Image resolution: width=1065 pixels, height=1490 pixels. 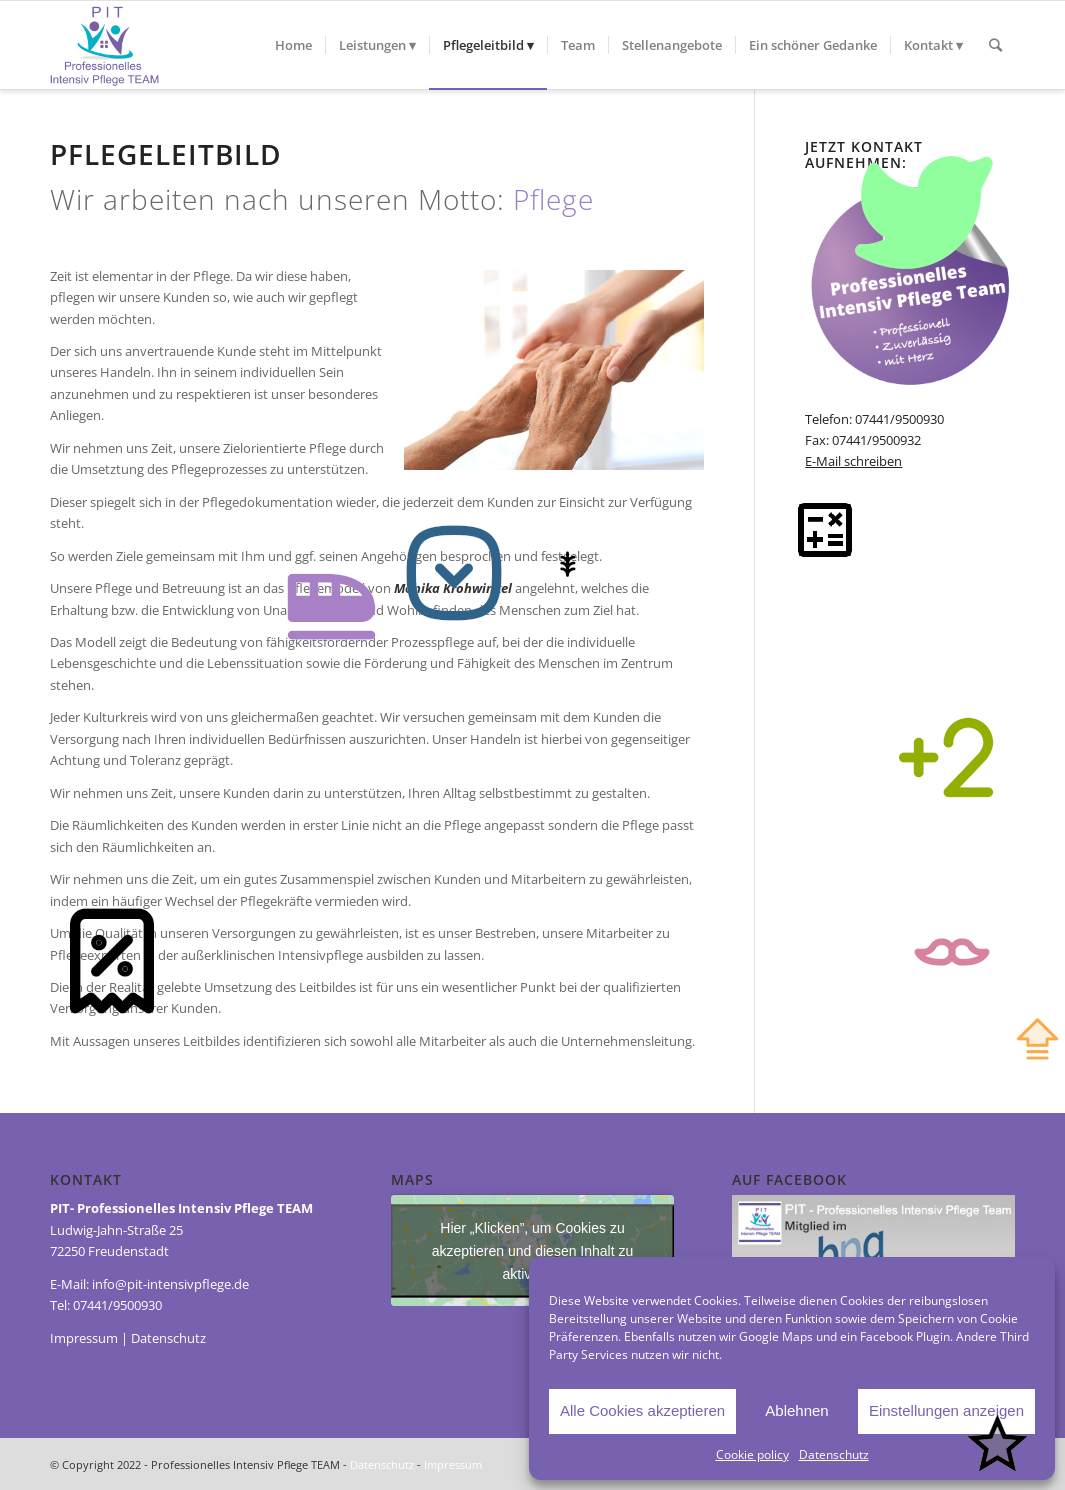 I want to click on increase exposure by 2 stops, so click(x=948, y=757).